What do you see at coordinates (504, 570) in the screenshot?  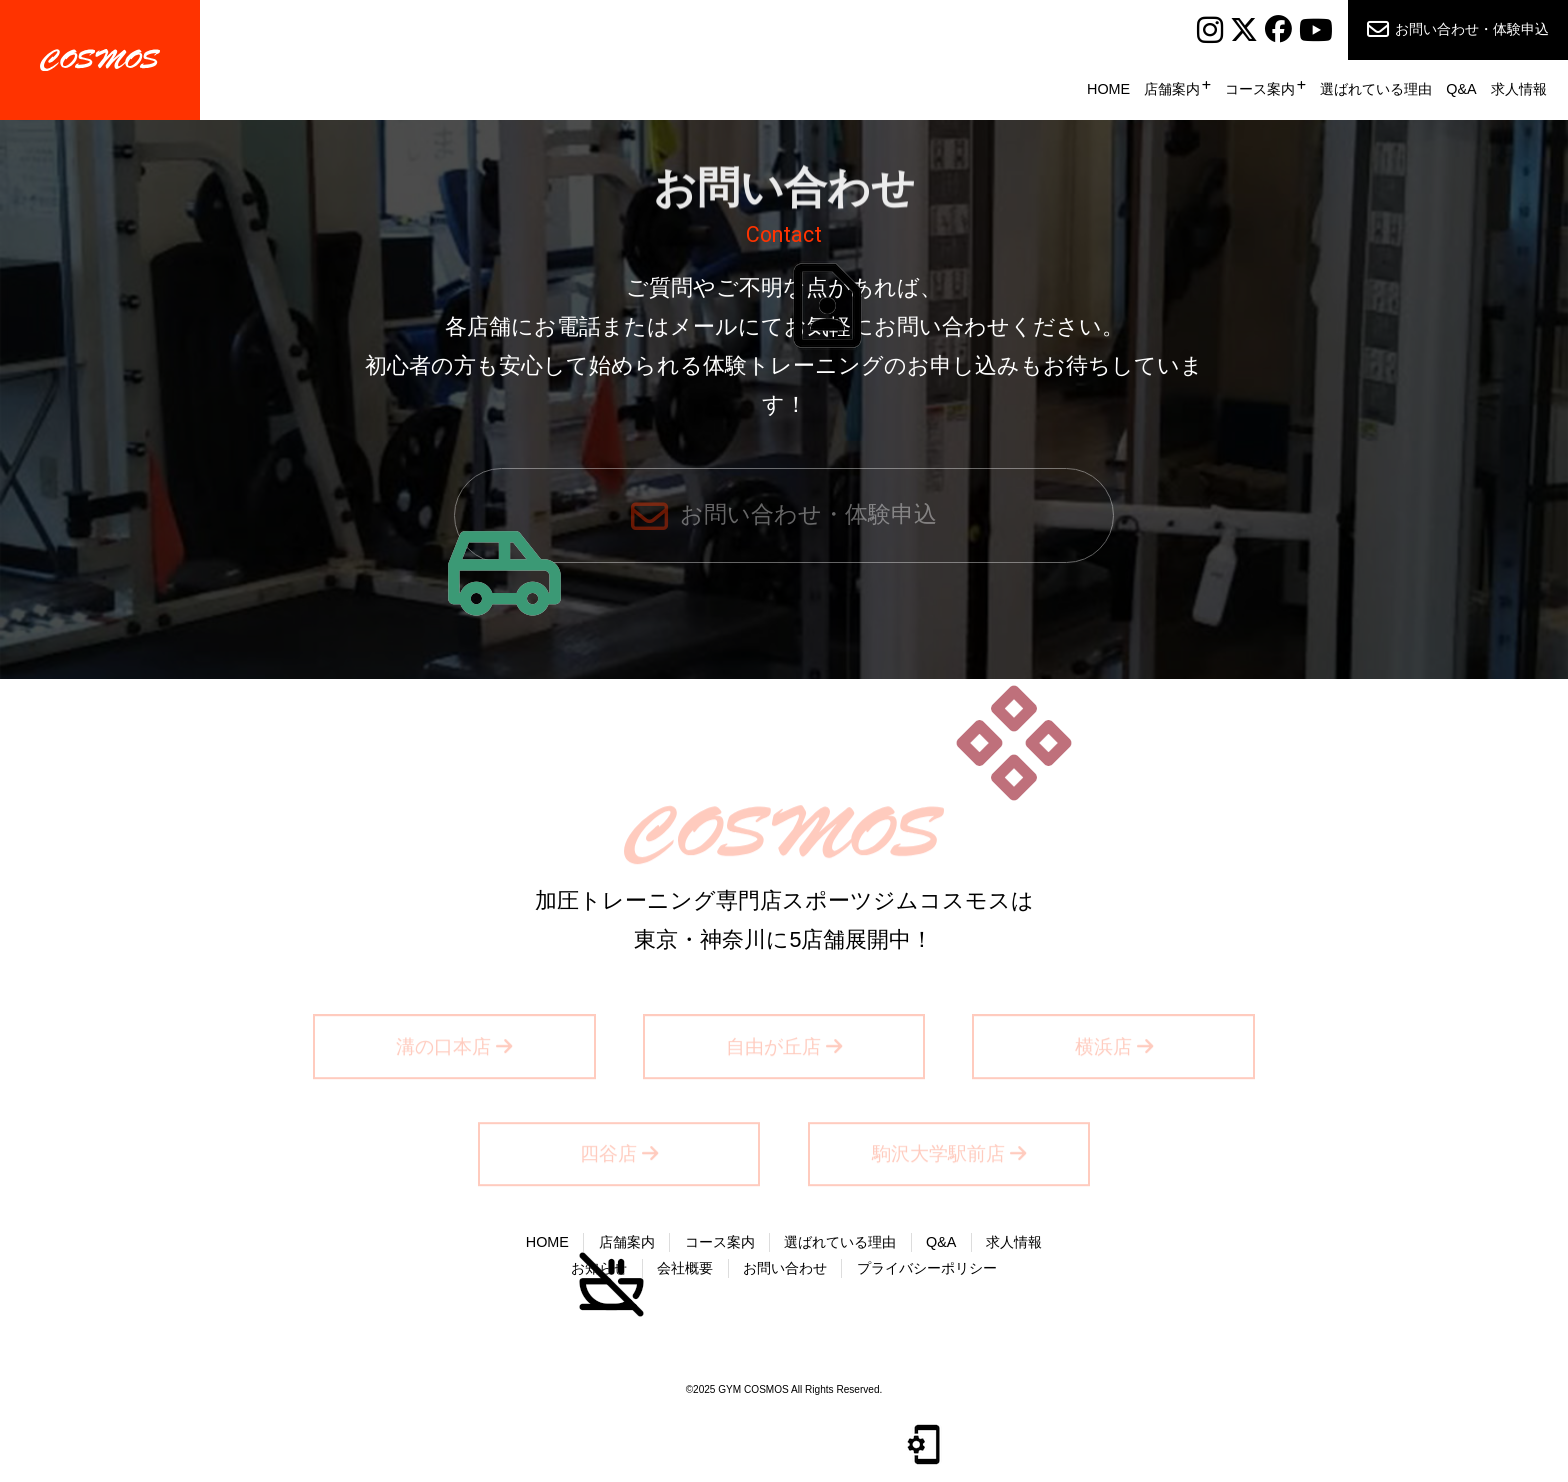 I see `access vehicle or driving settings` at bounding box center [504, 570].